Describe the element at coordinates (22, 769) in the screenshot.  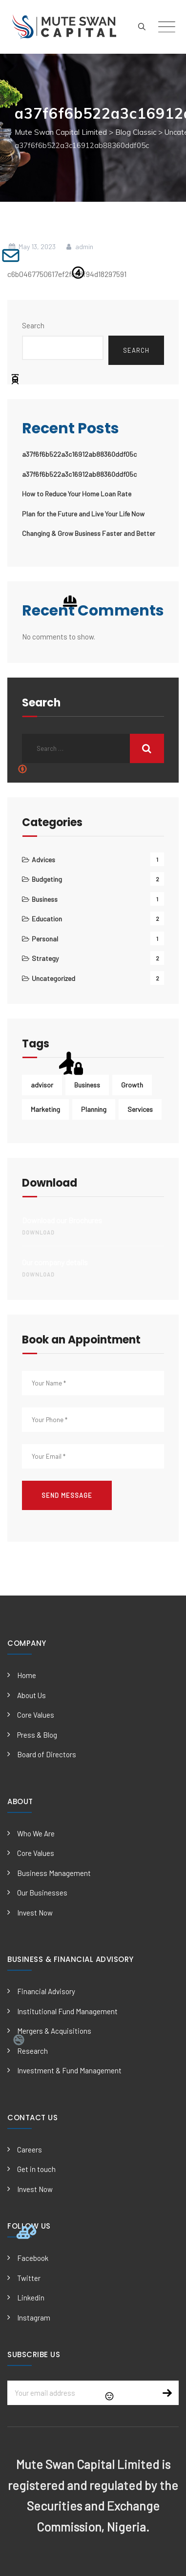
I see `indicates a paid or premium feature` at that location.